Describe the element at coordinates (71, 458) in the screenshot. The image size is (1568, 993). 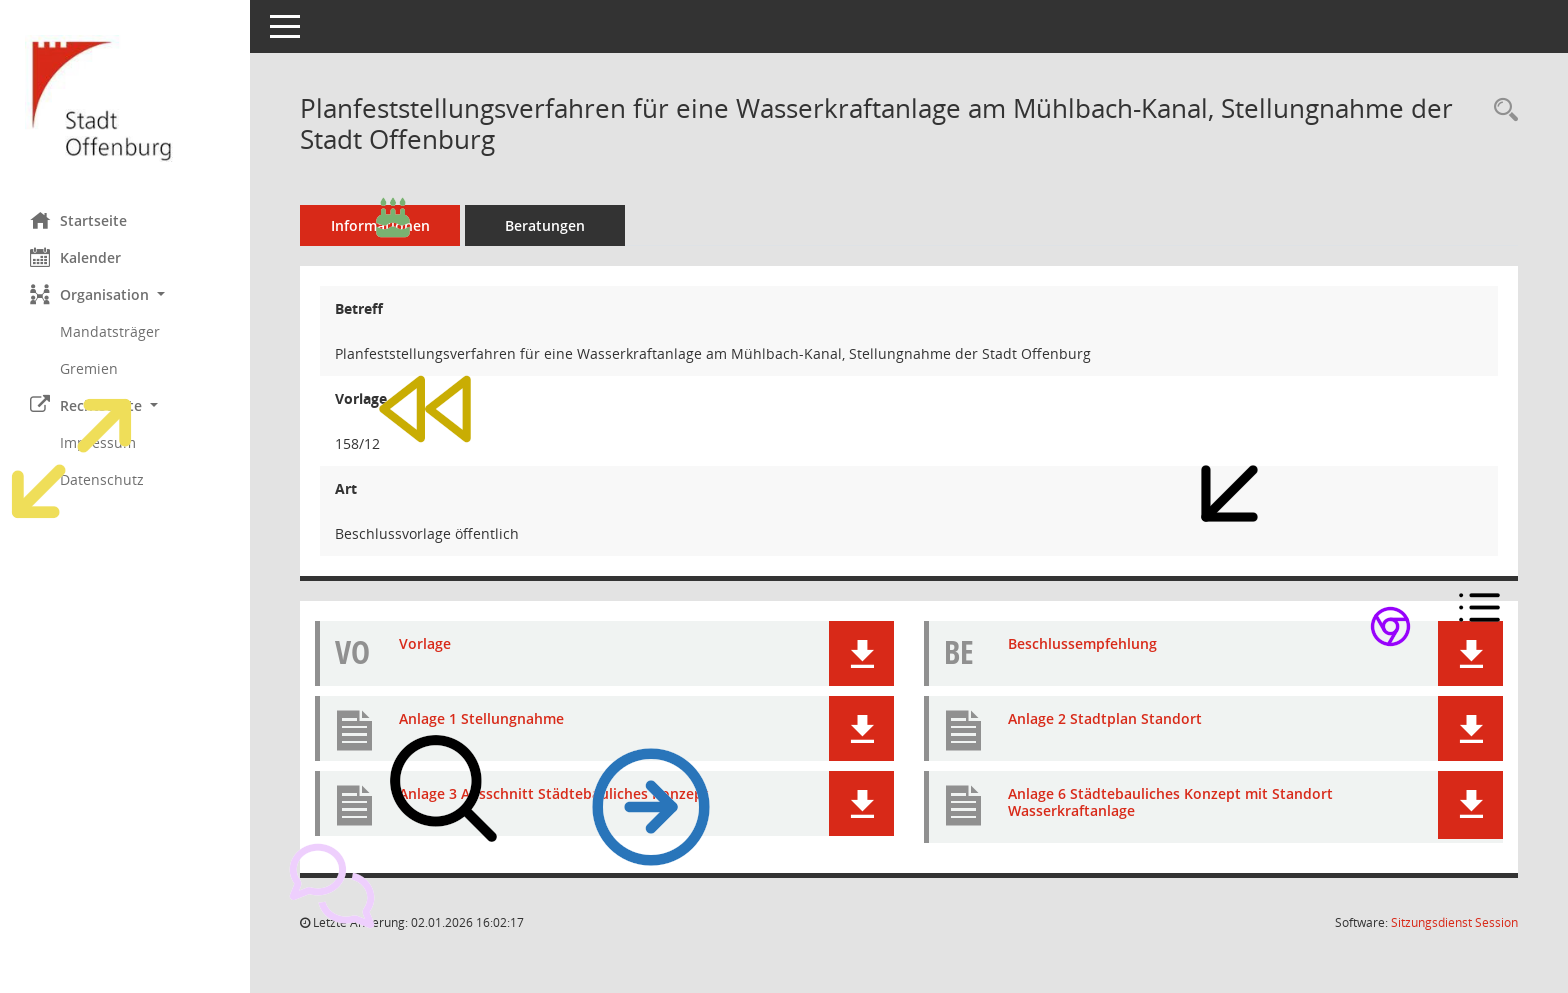
I see `expand content to full screen` at that location.